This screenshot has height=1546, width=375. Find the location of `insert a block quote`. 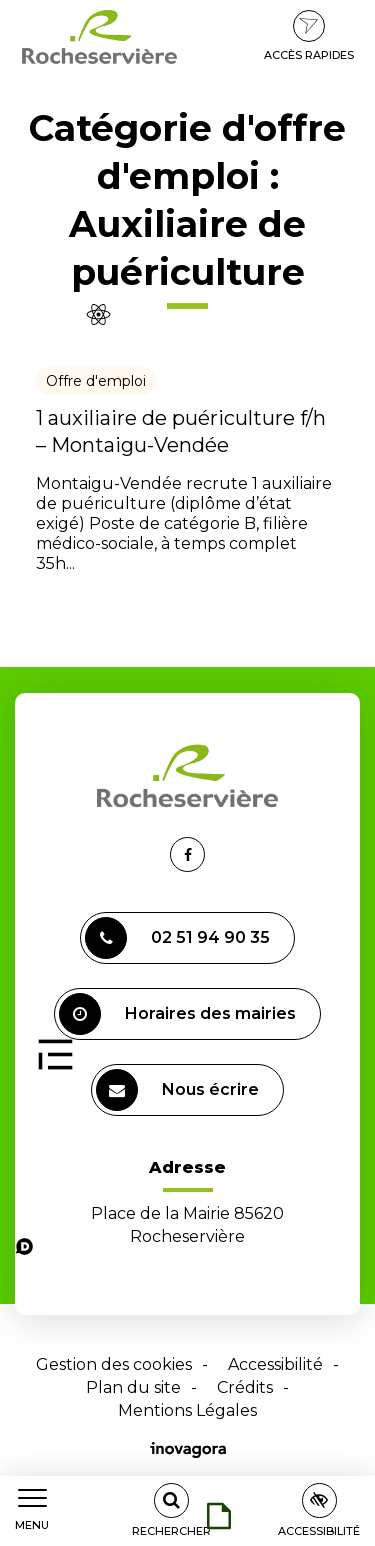

insert a block quote is located at coordinates (55, 1054).